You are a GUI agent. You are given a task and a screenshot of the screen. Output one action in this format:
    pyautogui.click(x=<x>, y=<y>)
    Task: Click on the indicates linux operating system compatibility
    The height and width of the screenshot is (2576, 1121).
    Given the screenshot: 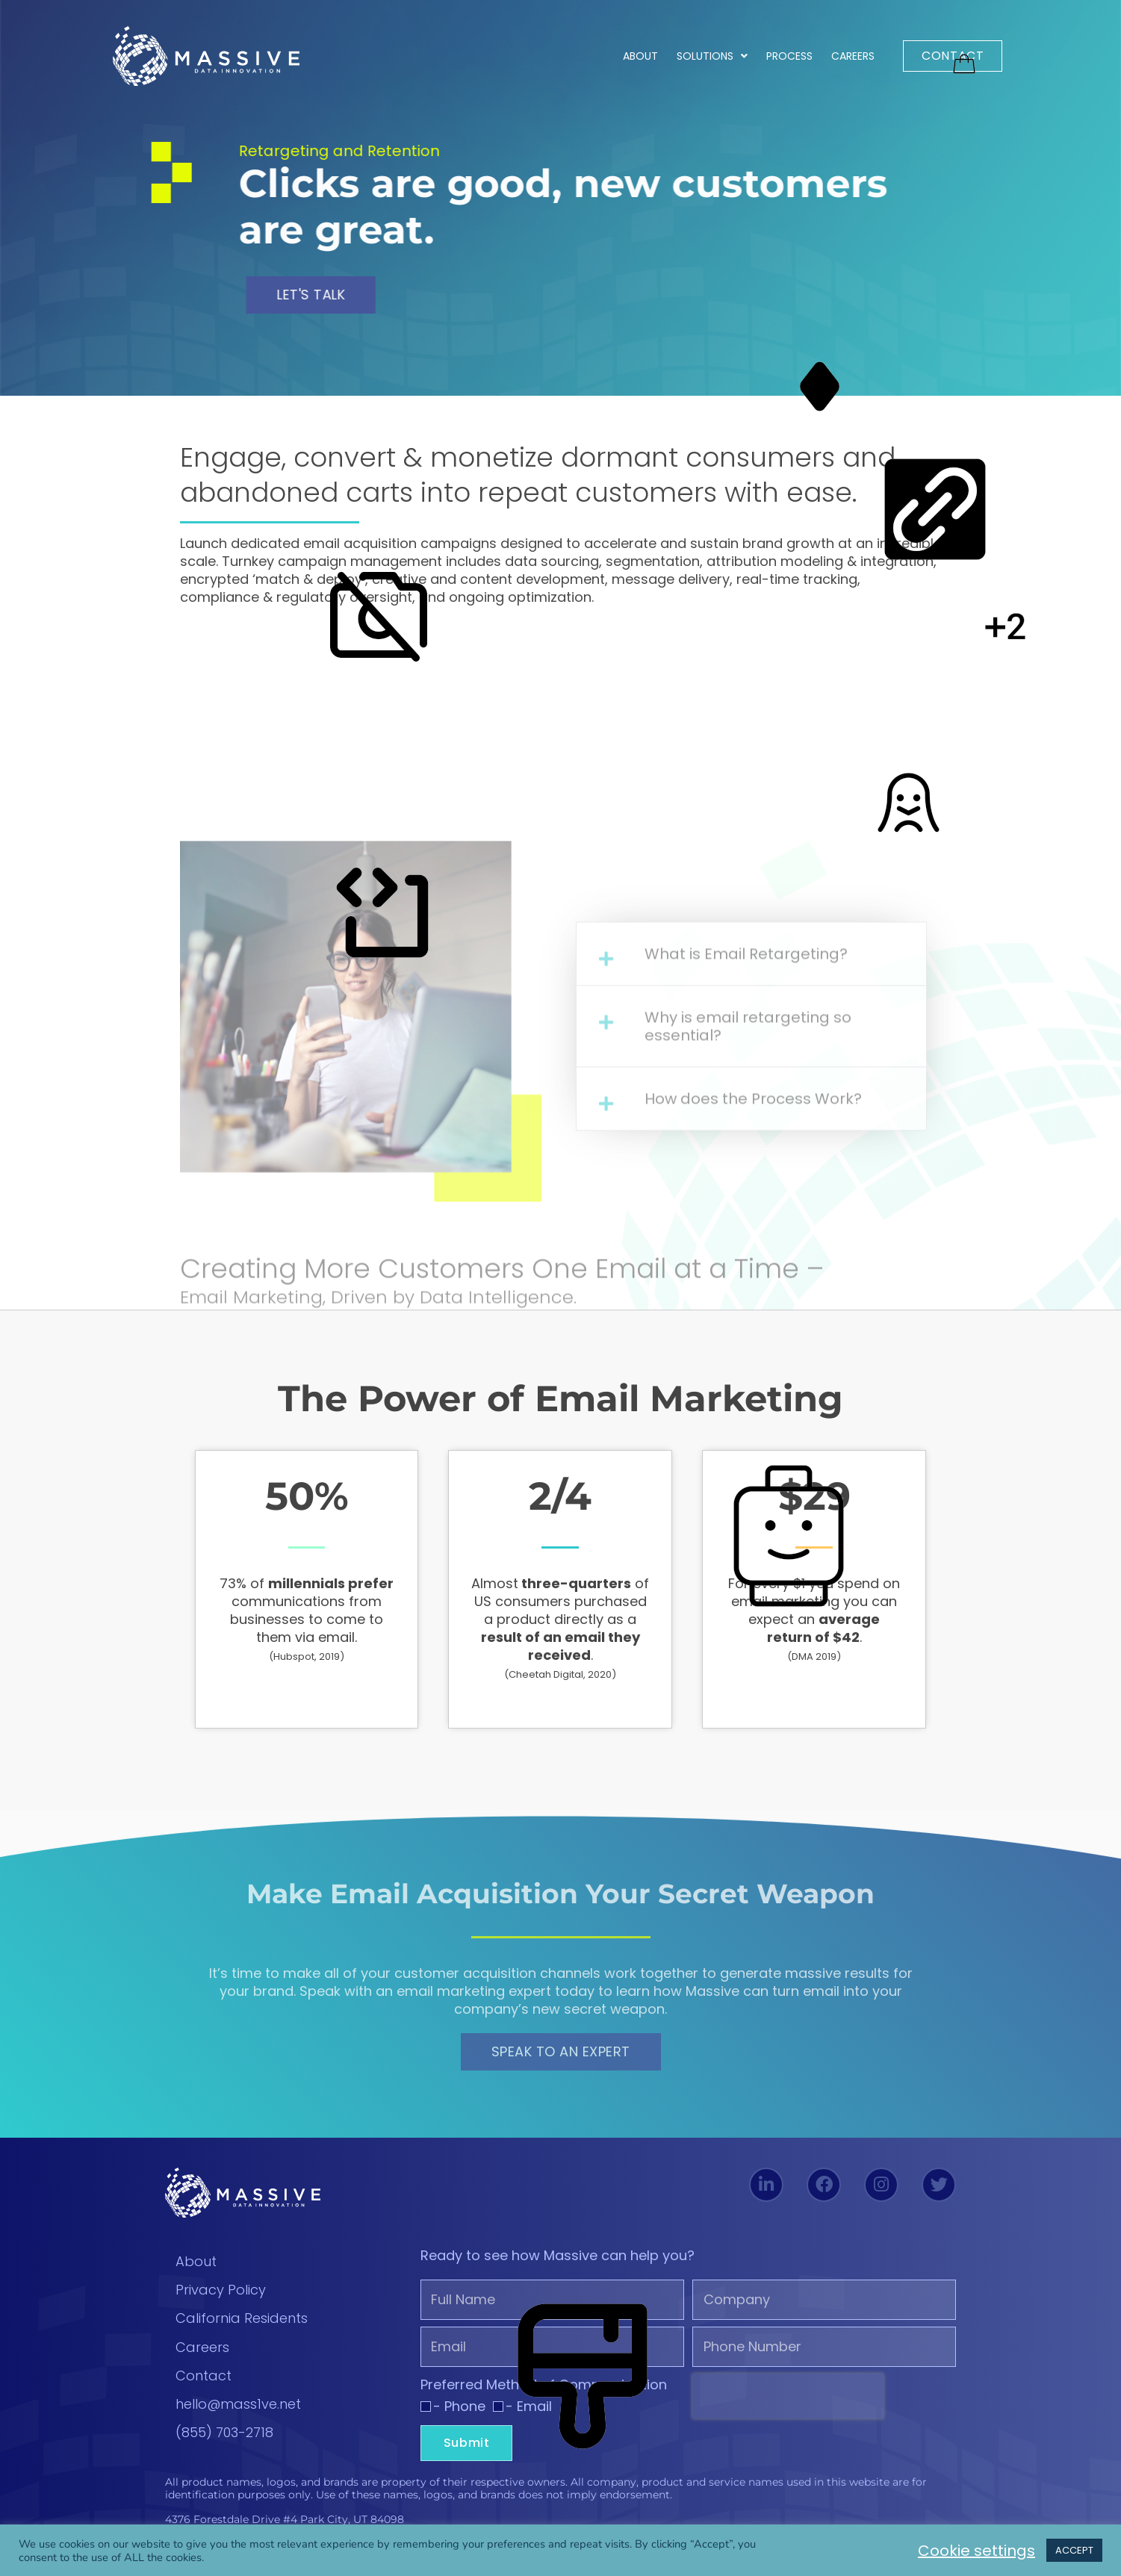 What is the action you would take?
    pyautogui.click(x=908, y=806)
    